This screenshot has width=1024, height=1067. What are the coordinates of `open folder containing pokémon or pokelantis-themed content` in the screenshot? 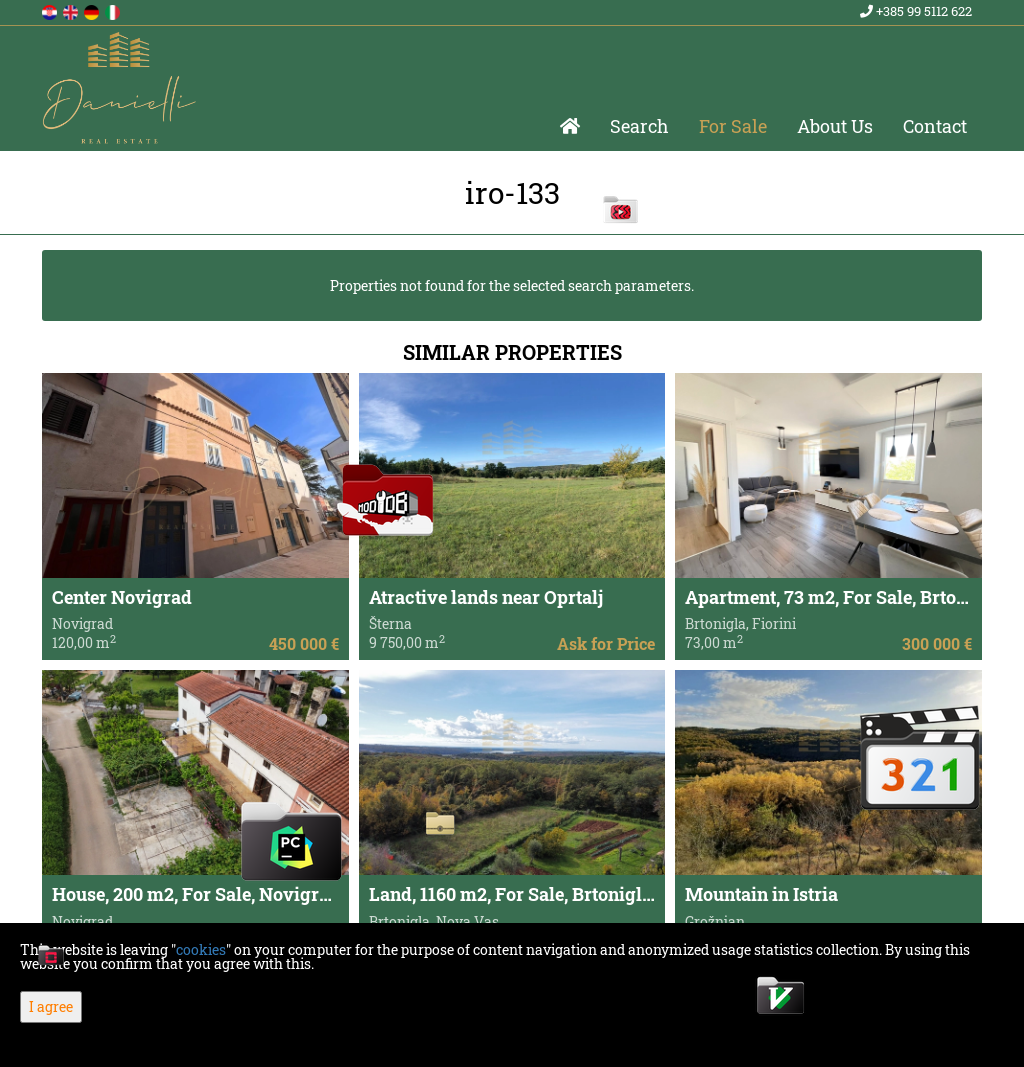 It's located at (440, 824).